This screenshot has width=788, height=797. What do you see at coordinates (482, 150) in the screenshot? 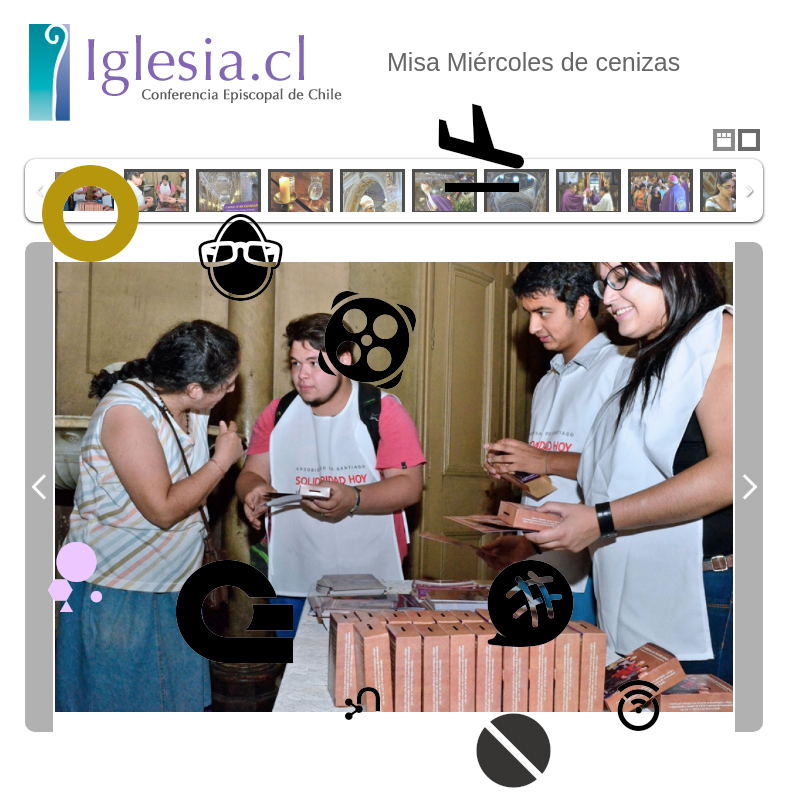
I see `indicates arriving flight status` at bounding box center [482, 150].